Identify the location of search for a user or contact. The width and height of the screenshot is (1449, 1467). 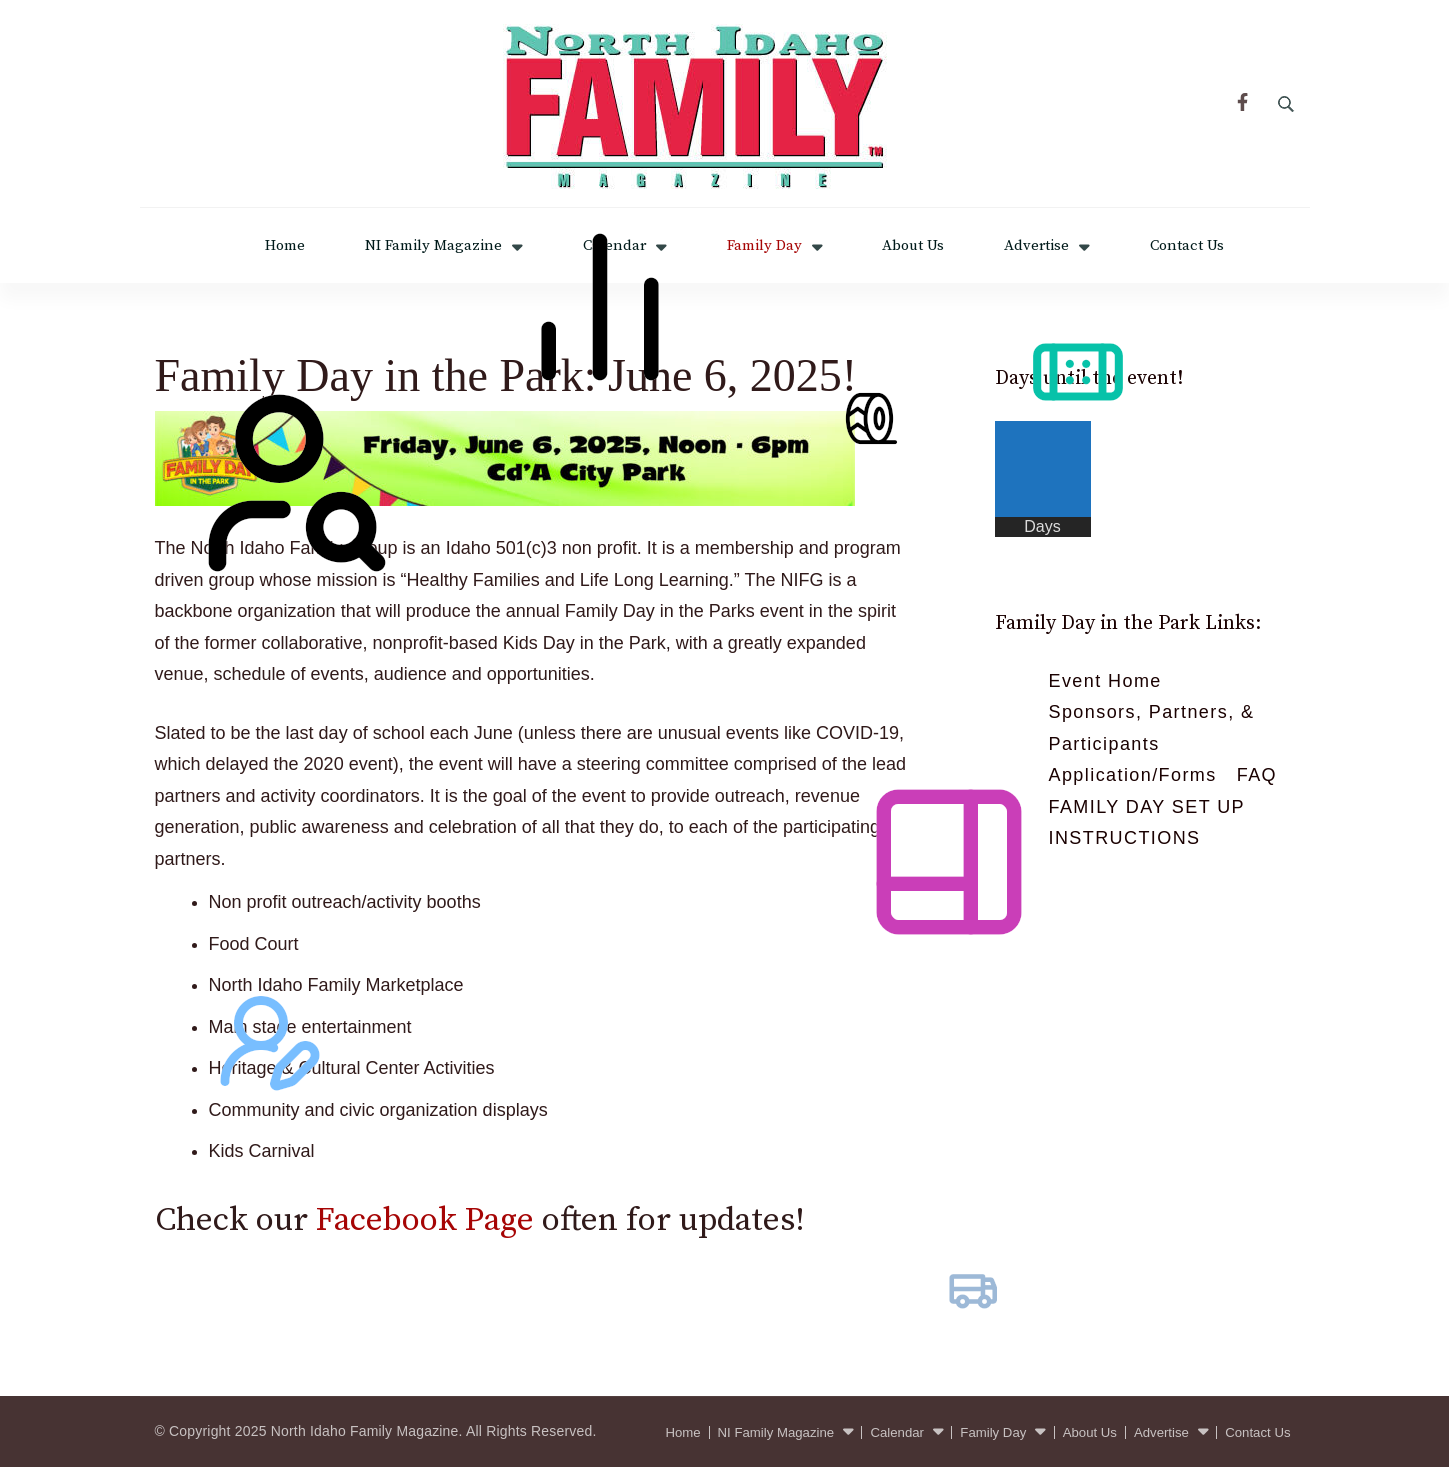
(297, 483).